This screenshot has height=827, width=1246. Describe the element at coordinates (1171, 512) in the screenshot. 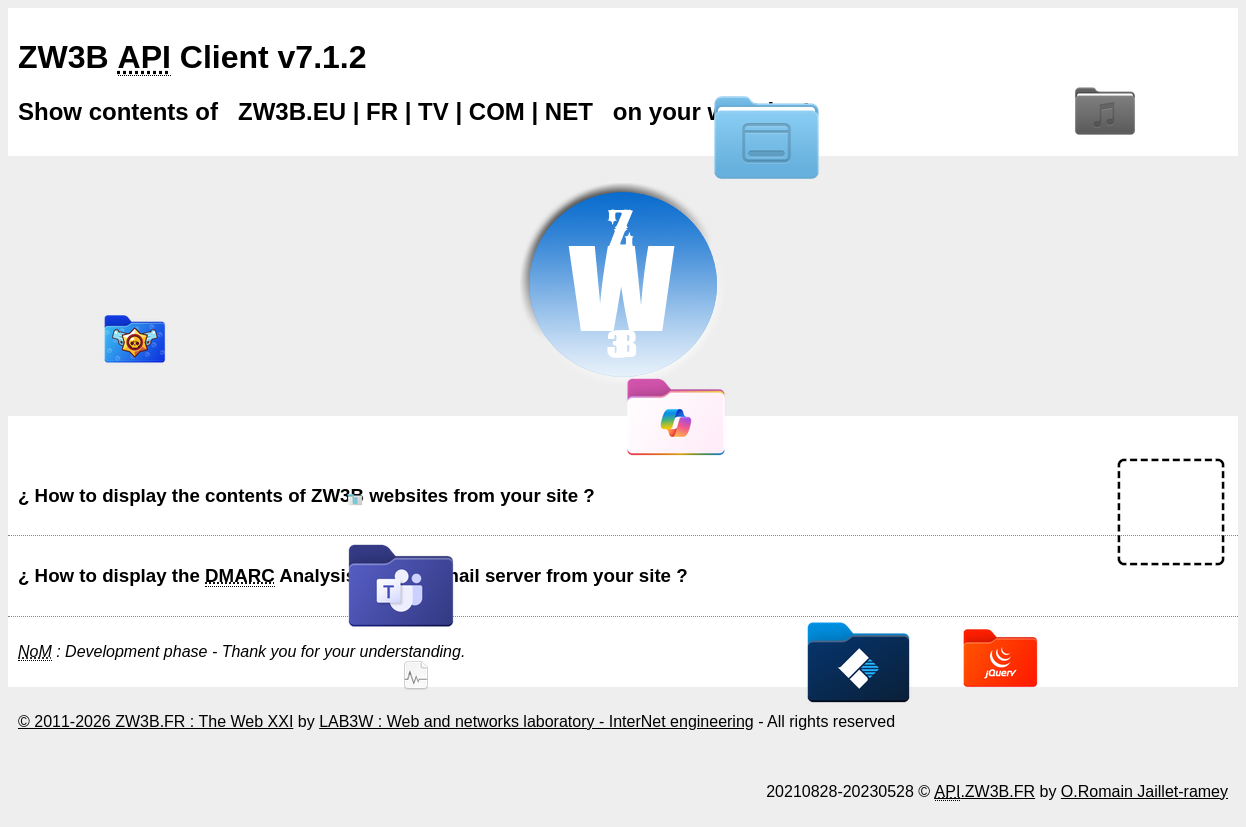

I see `indicates content not yet loaded` at that location.